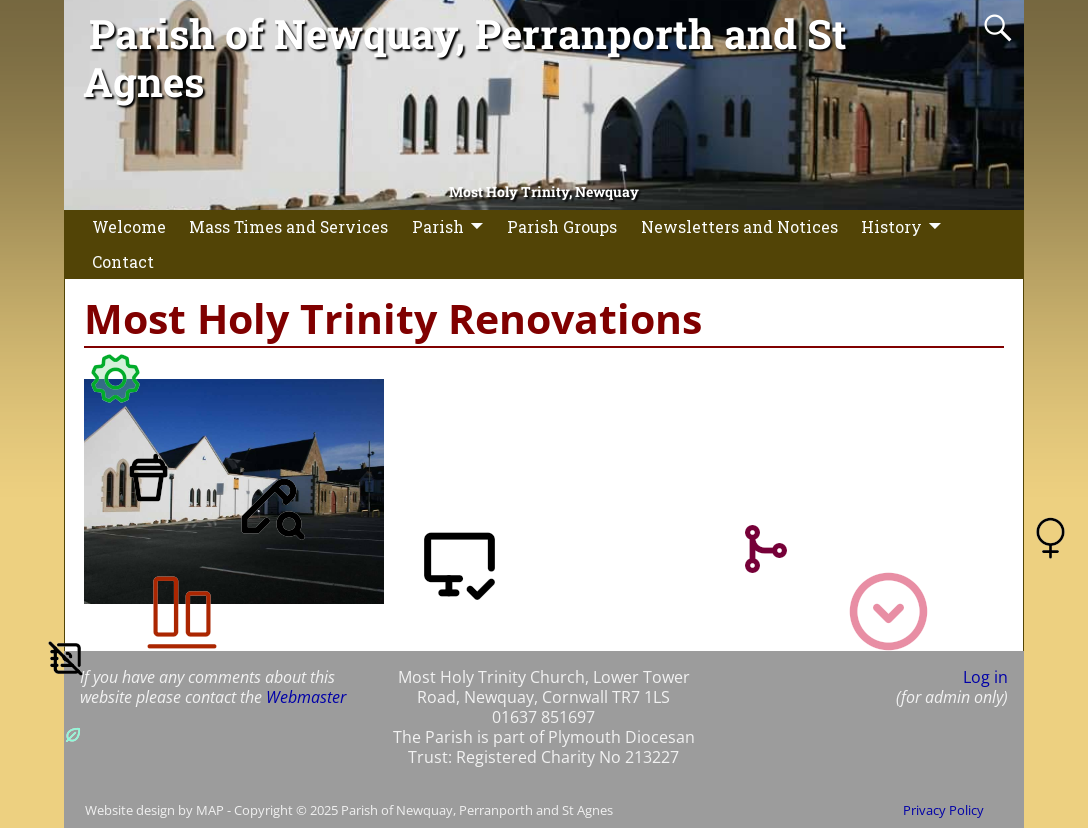 The height and width of the screenshot is (828, 1088). I want to click on access settings or preferences, so click(115, 378).